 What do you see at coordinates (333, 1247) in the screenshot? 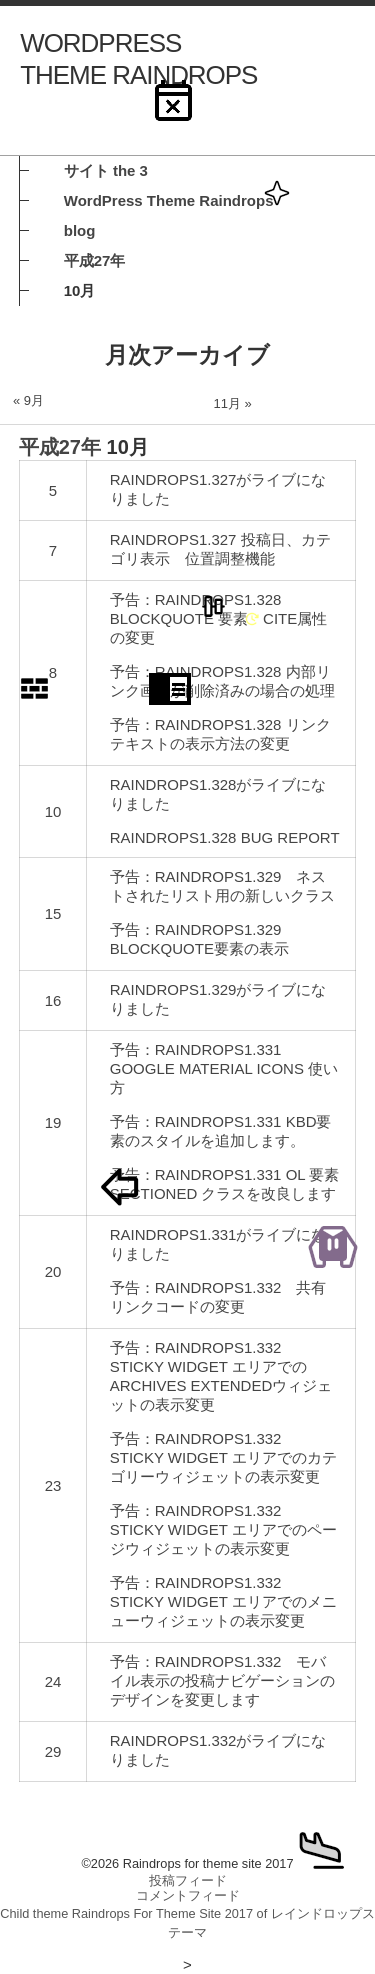
I see `browse clothing or apparel items` at bounding box center [333, 1247].